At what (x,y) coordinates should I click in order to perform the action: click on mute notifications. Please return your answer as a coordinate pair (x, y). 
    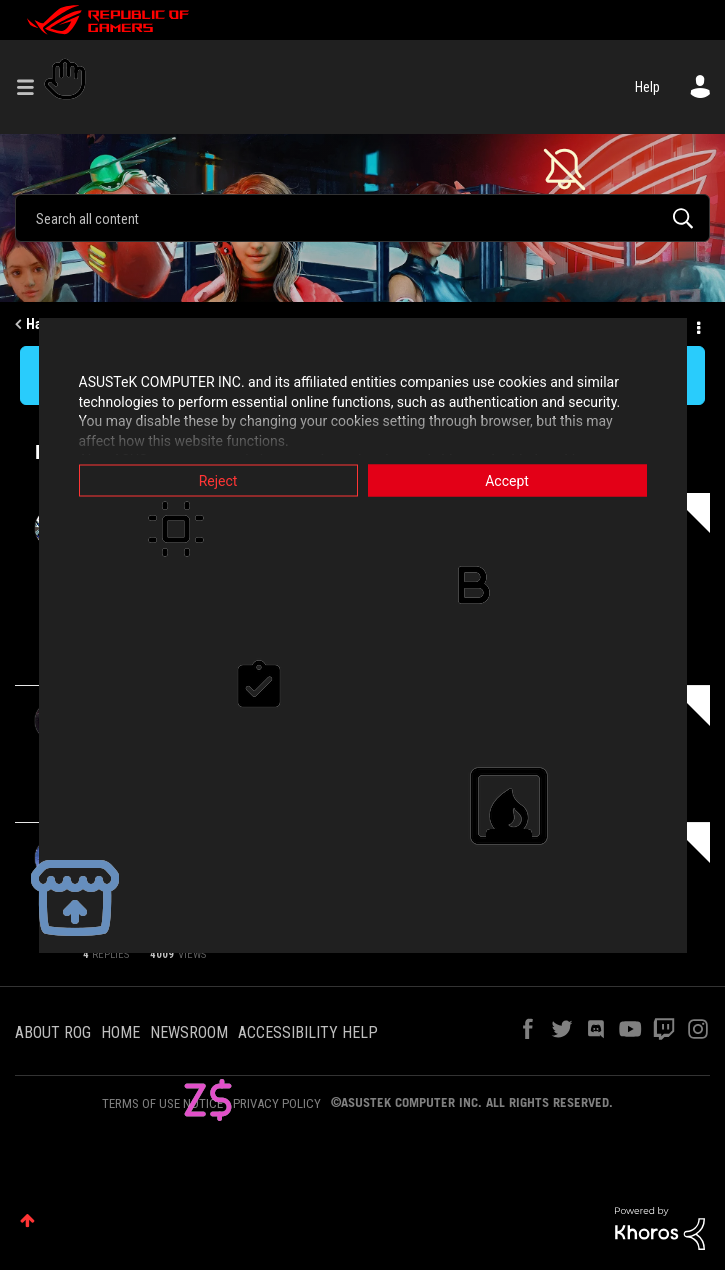
    Looking at the image, I should click on (564, 169).